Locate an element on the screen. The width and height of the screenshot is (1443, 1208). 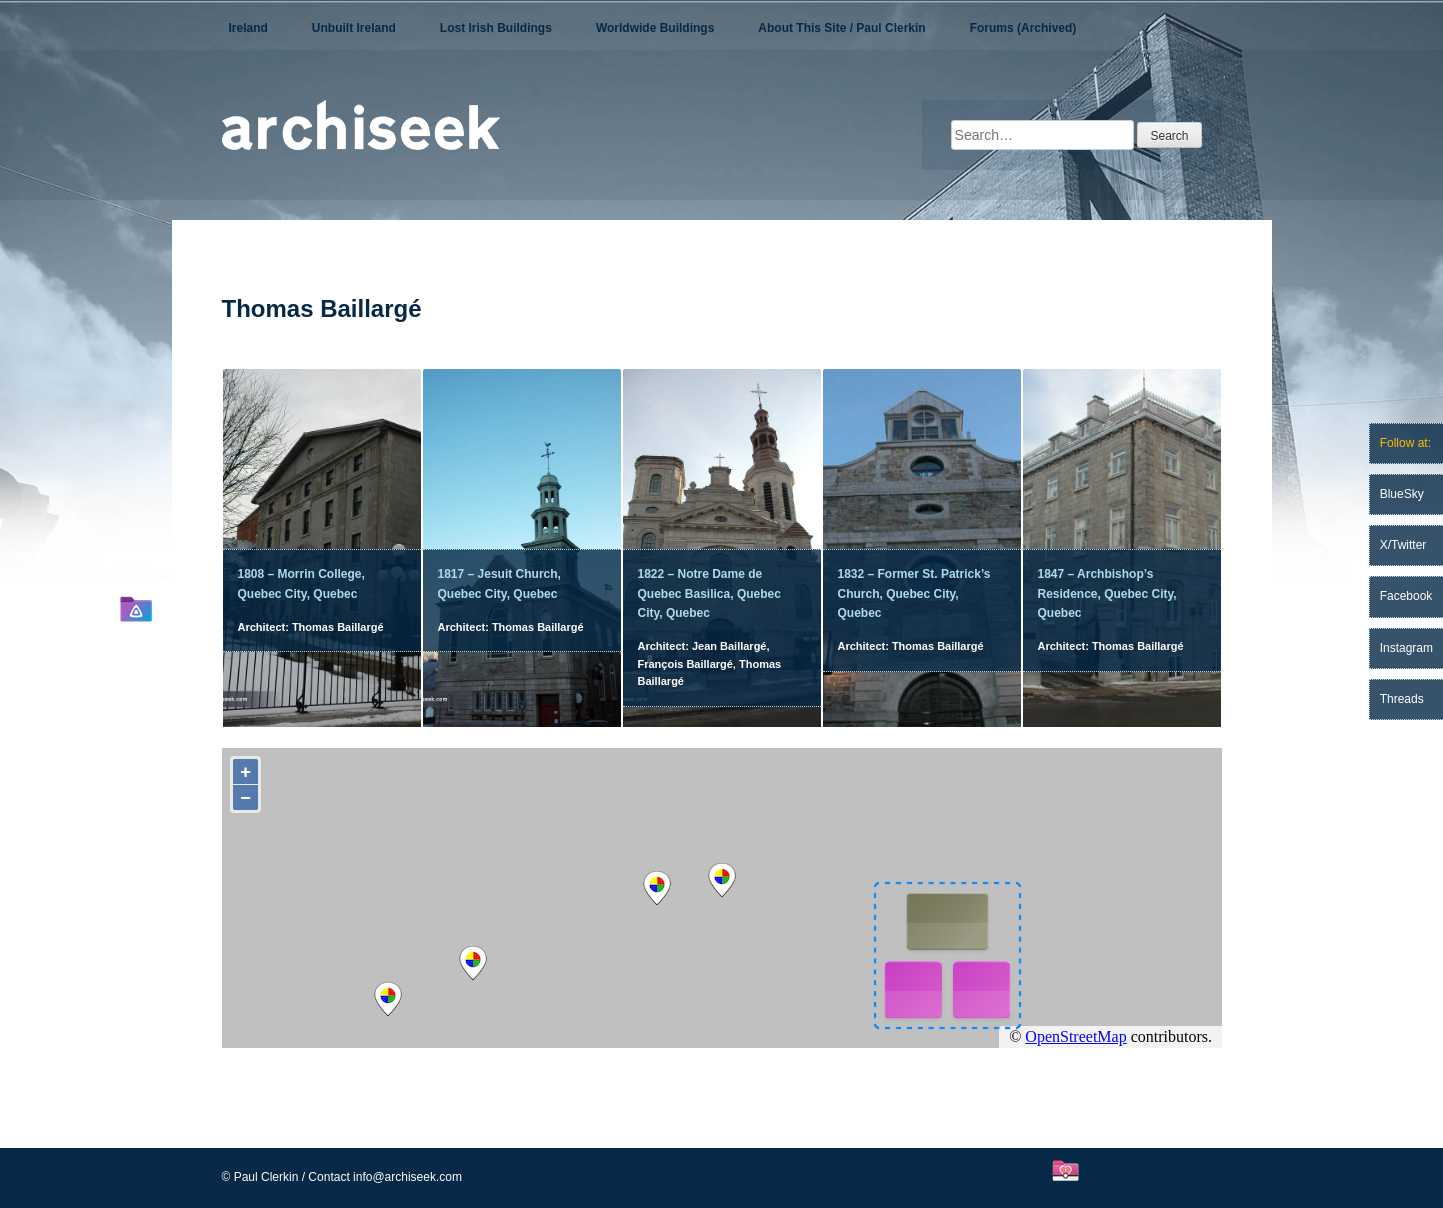
open pokémon love ball themed folder is located at coordinates (1065, 1171).